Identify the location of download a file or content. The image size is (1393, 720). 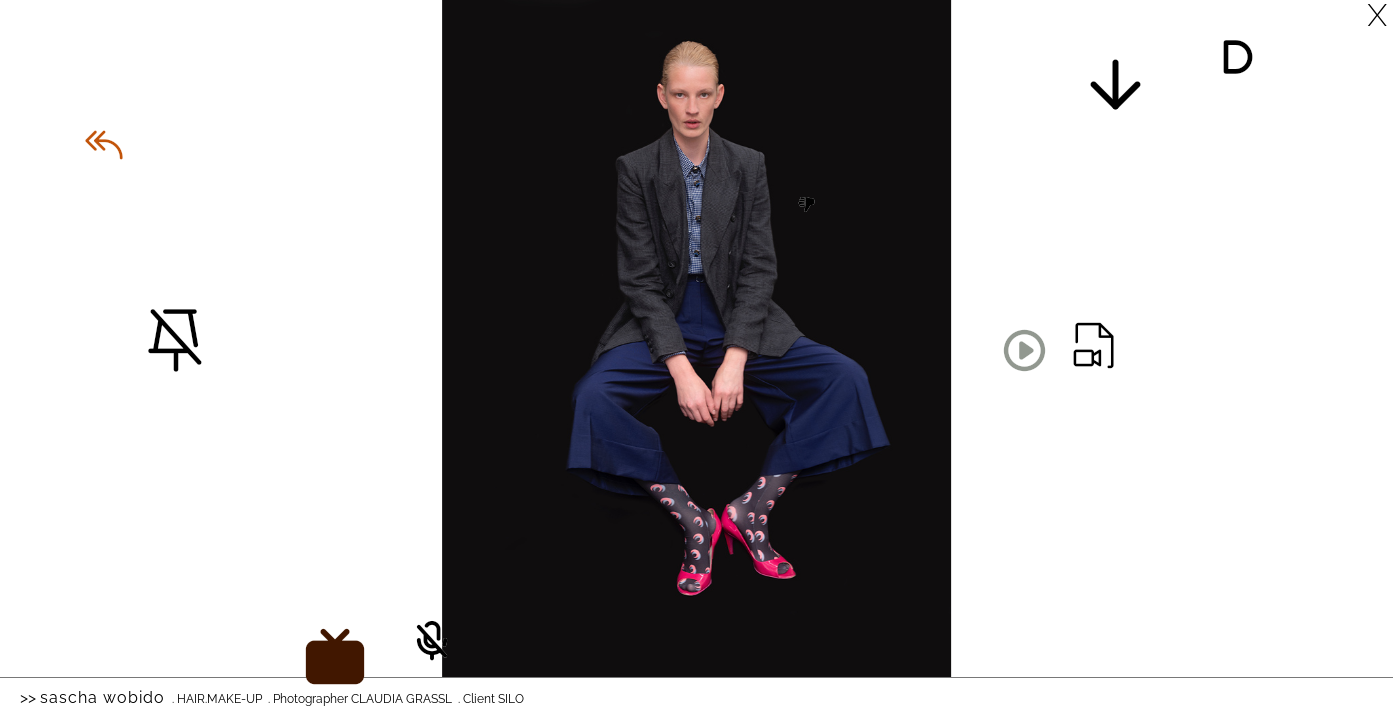
(1115, 84).